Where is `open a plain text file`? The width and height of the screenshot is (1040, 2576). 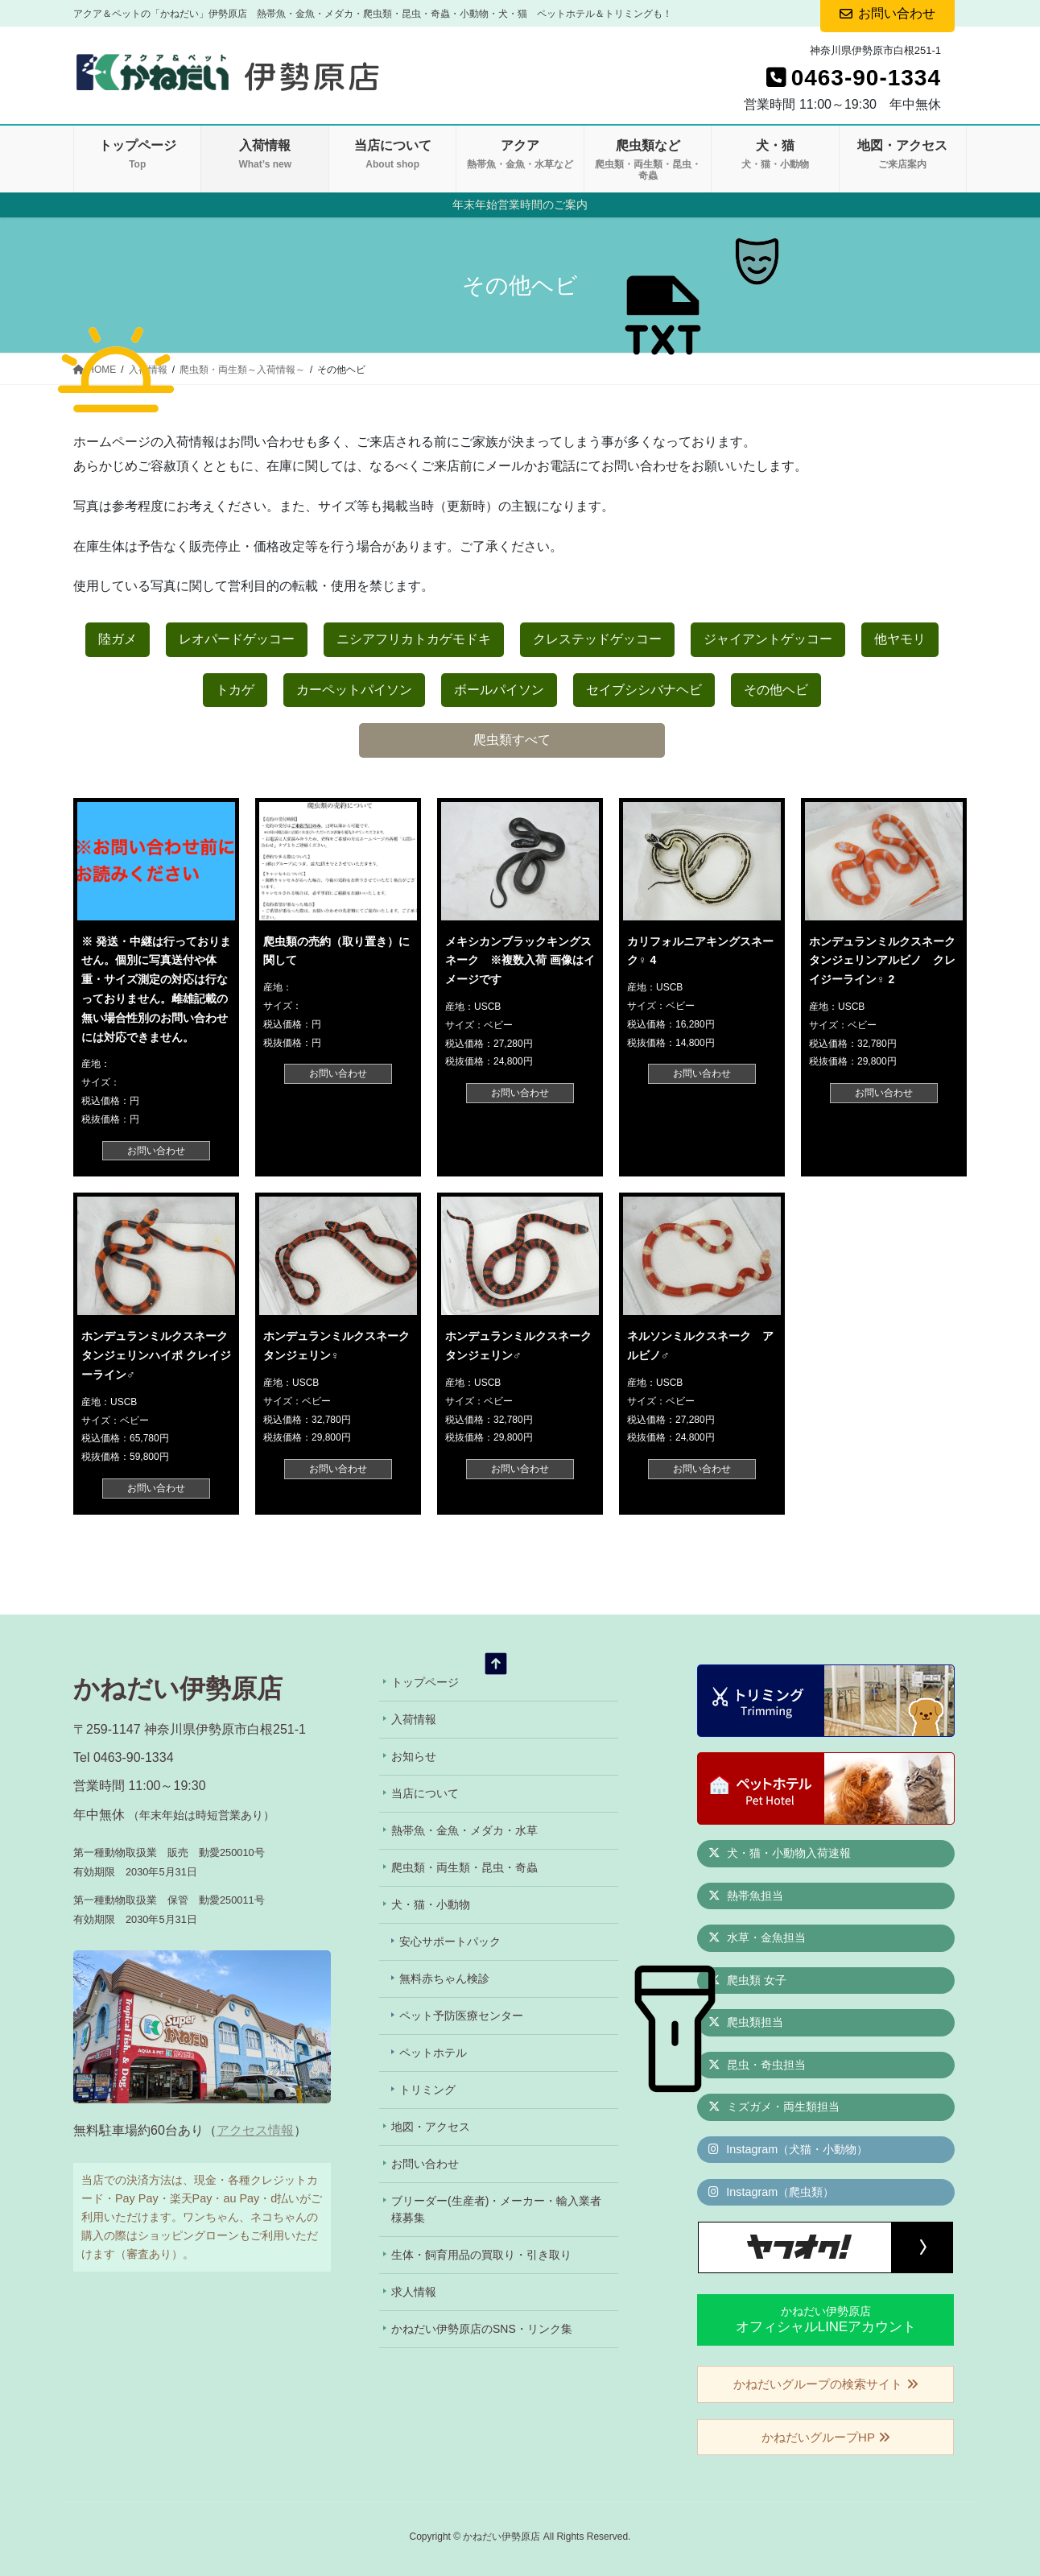 open a plain text file is located at coordinates (662, 318).